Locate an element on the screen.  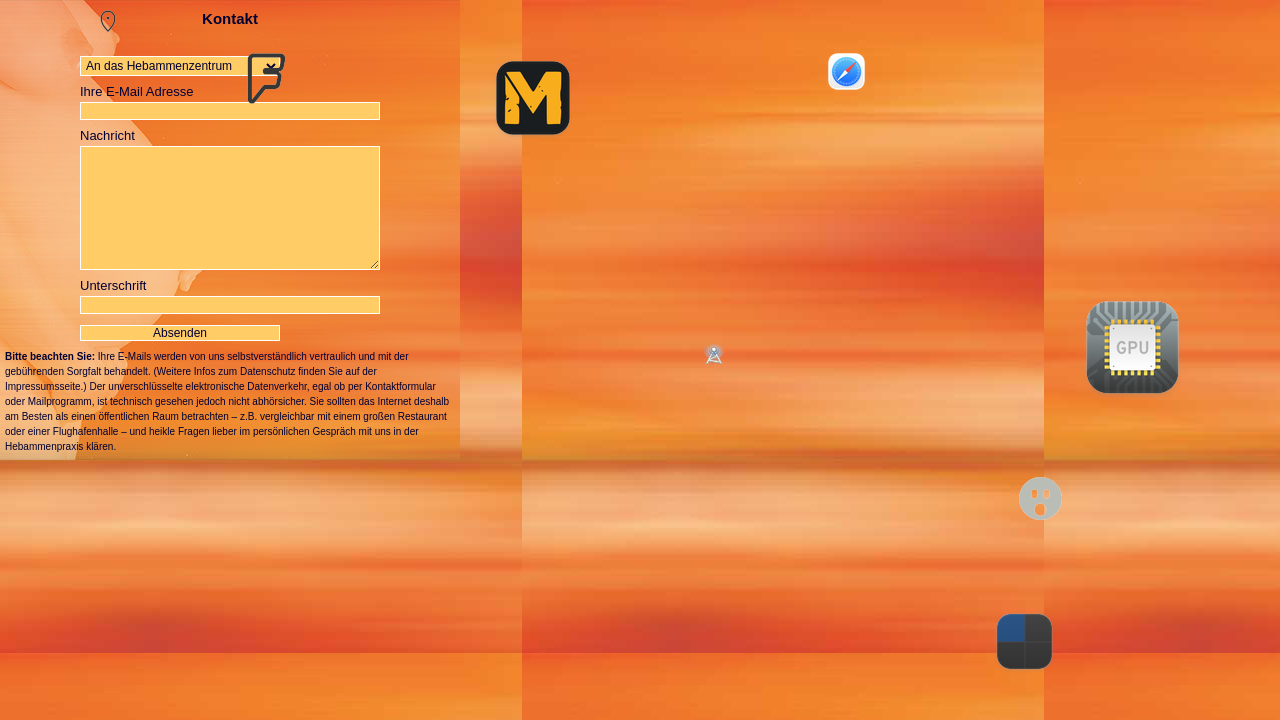
indicates wireless network connectivity status is located at coordinates (714, 354).